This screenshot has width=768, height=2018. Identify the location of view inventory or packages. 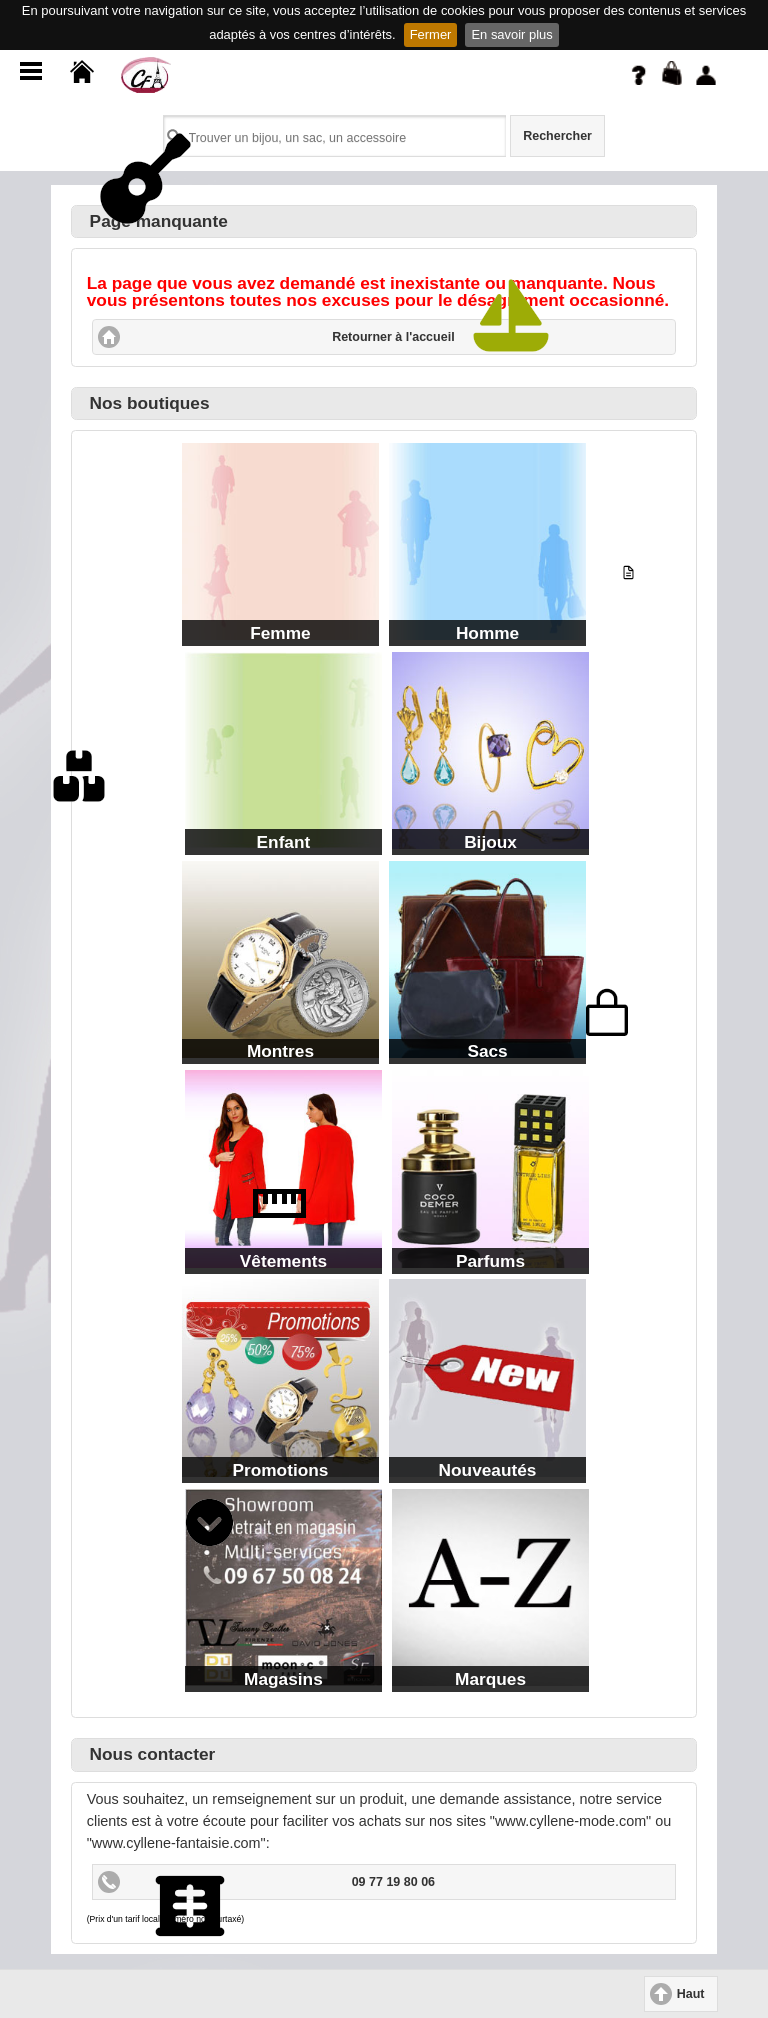
(79, 776).